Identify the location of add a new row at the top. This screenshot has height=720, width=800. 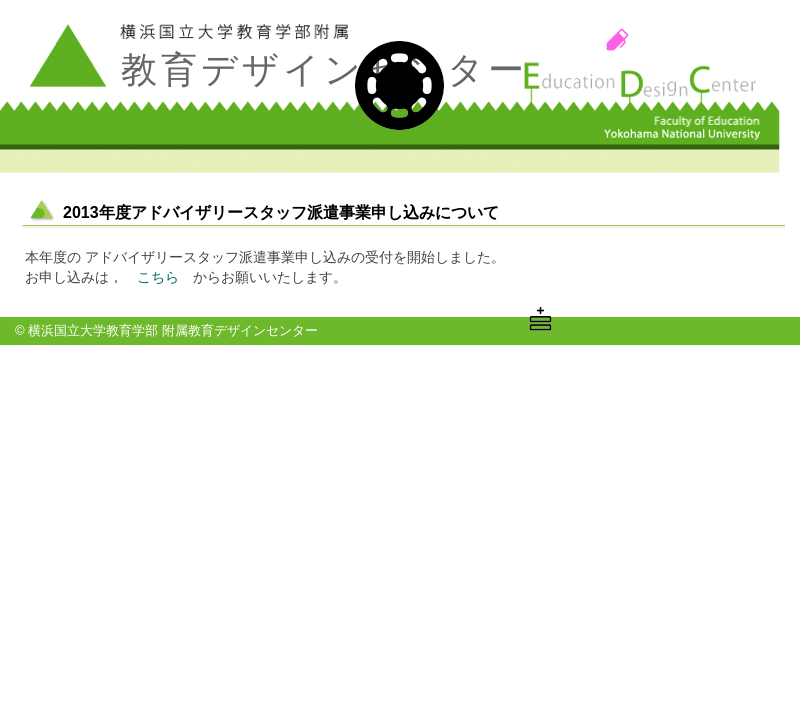
(540, 320).